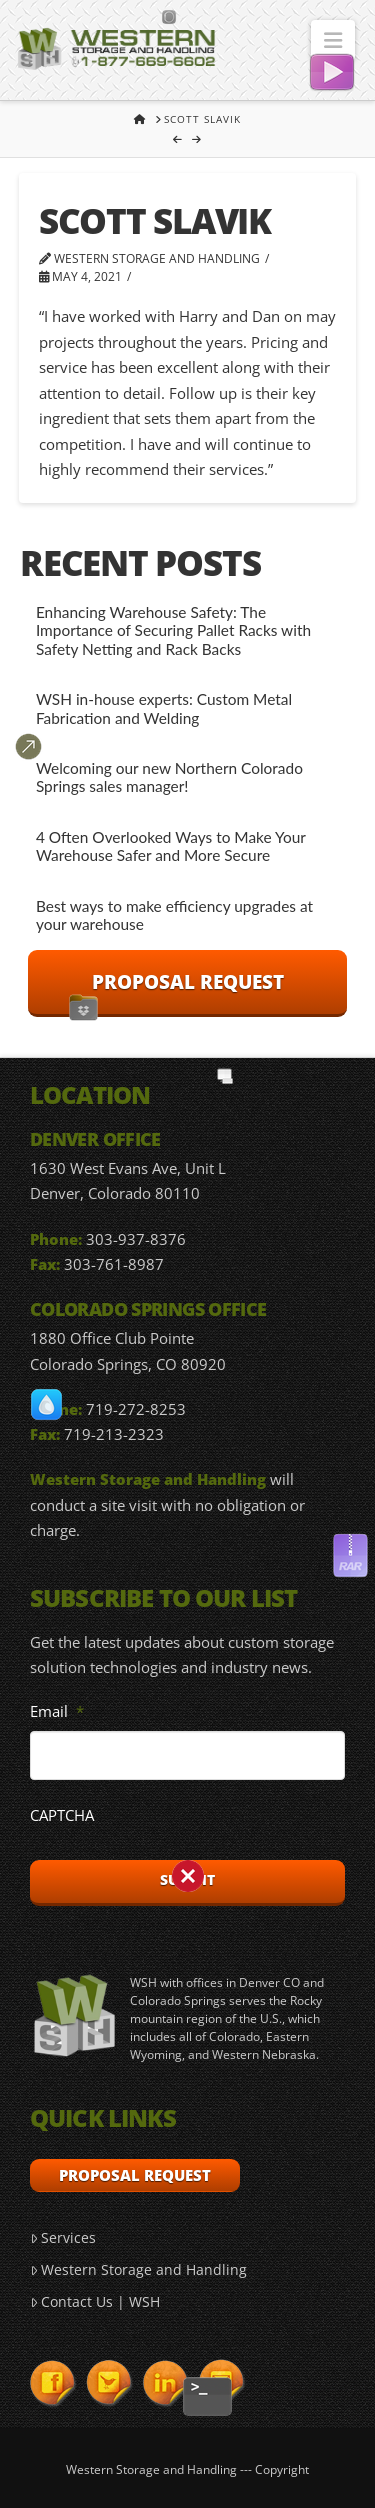 This screenshot has height=2508, width=375. What do you see at coordinates (207, 2396) in the screenshot?
I see `open the terminal application` at bounding box center [207, 2396].